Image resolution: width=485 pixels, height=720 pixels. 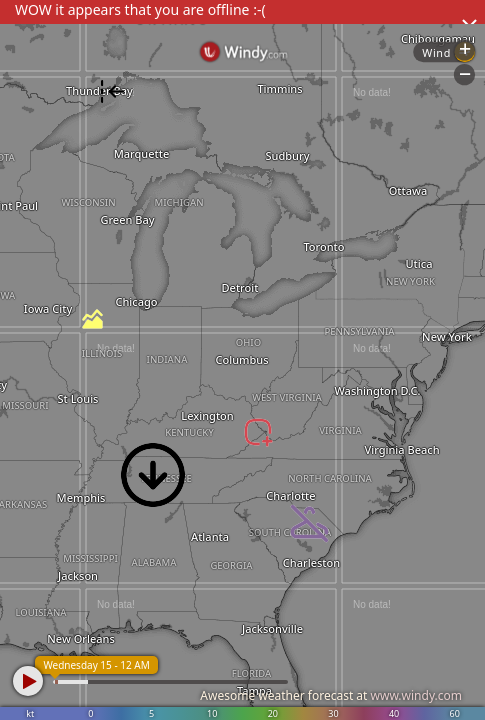 I want to click on download file or content, so click(x=153, y=475).